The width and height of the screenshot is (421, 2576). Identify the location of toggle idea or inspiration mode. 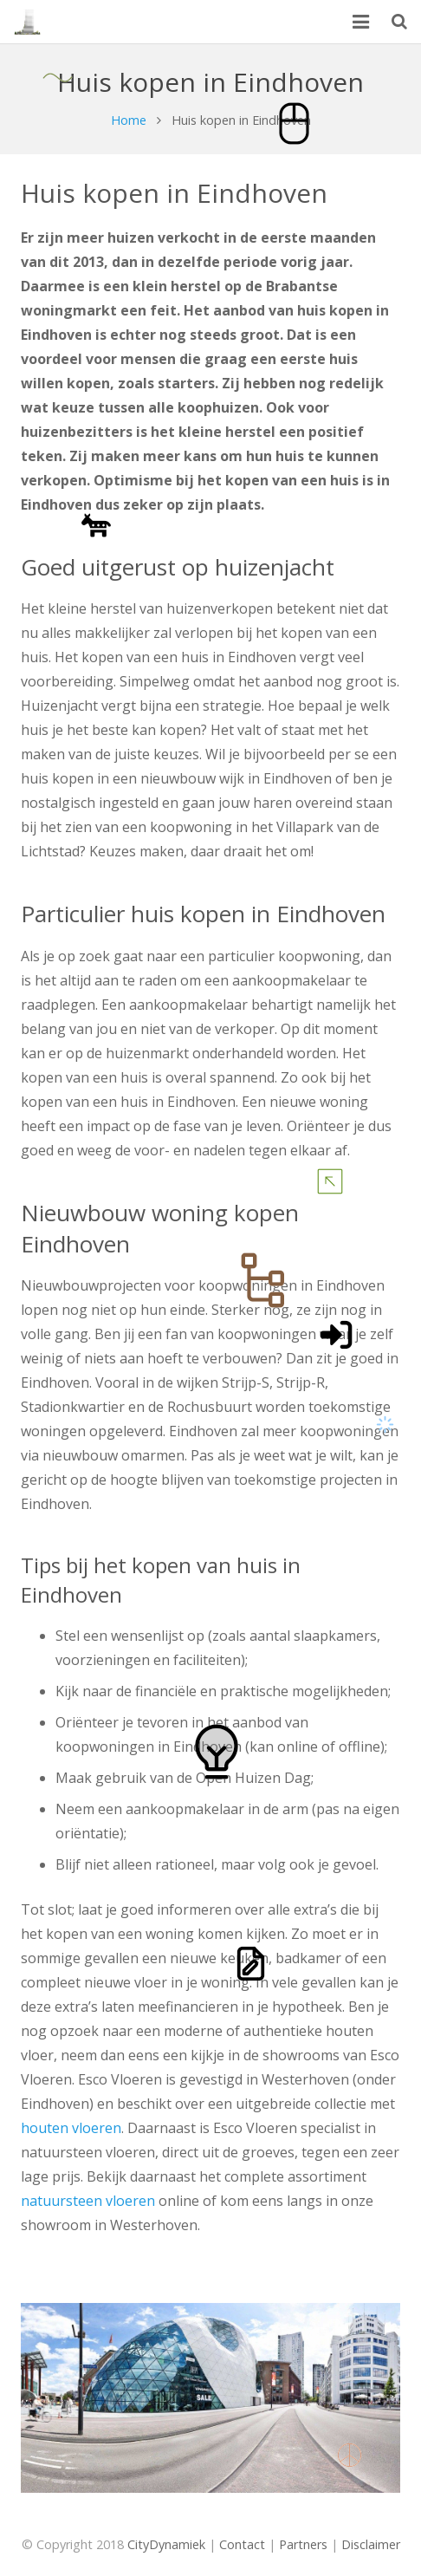
(217, 1752).